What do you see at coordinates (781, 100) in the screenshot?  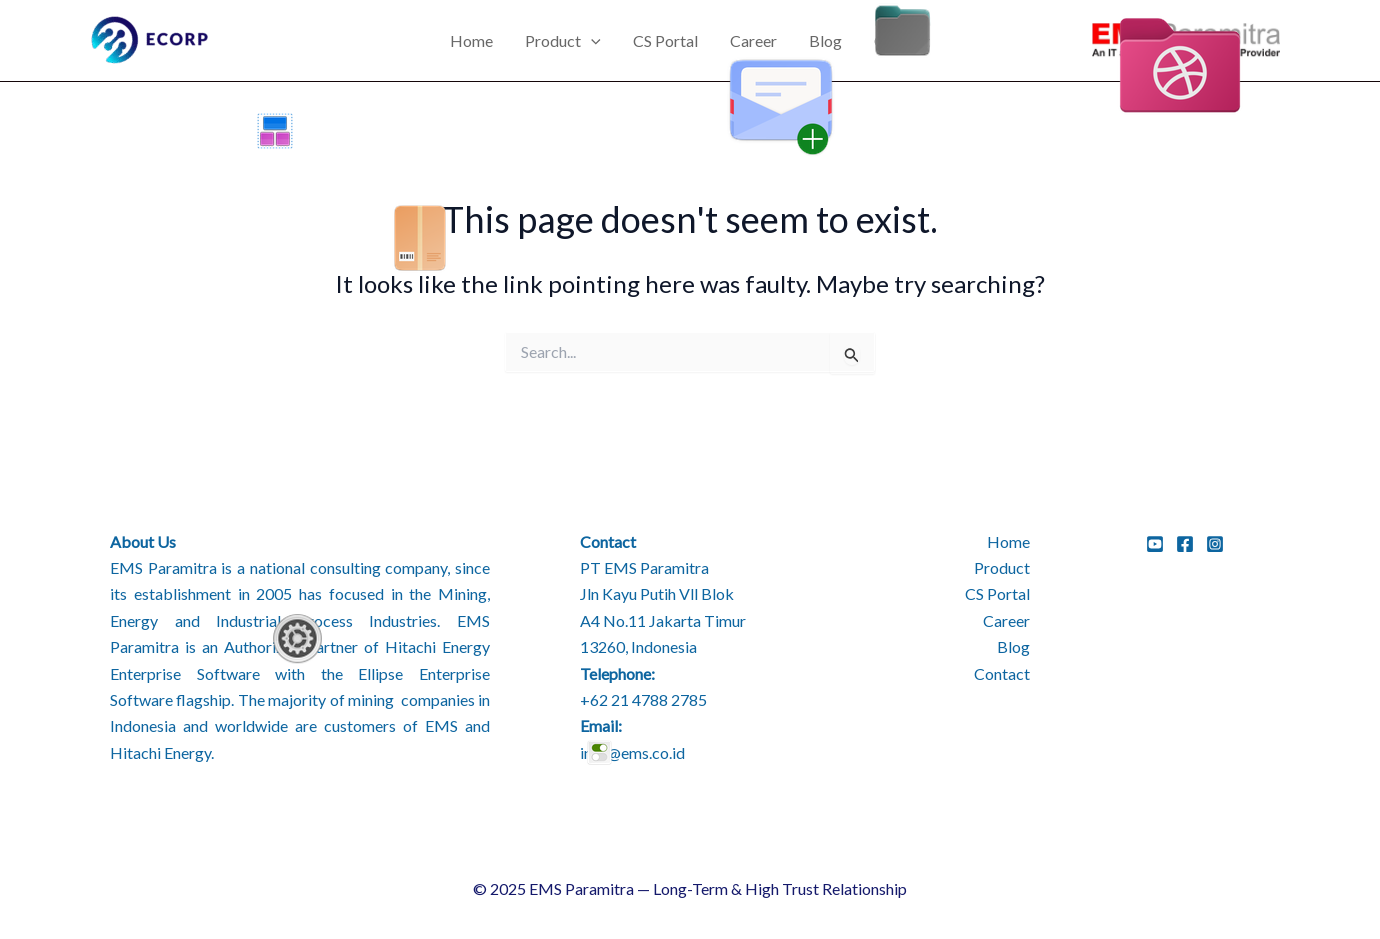 I see `compose a new email message` at bounding box center [781, 100].